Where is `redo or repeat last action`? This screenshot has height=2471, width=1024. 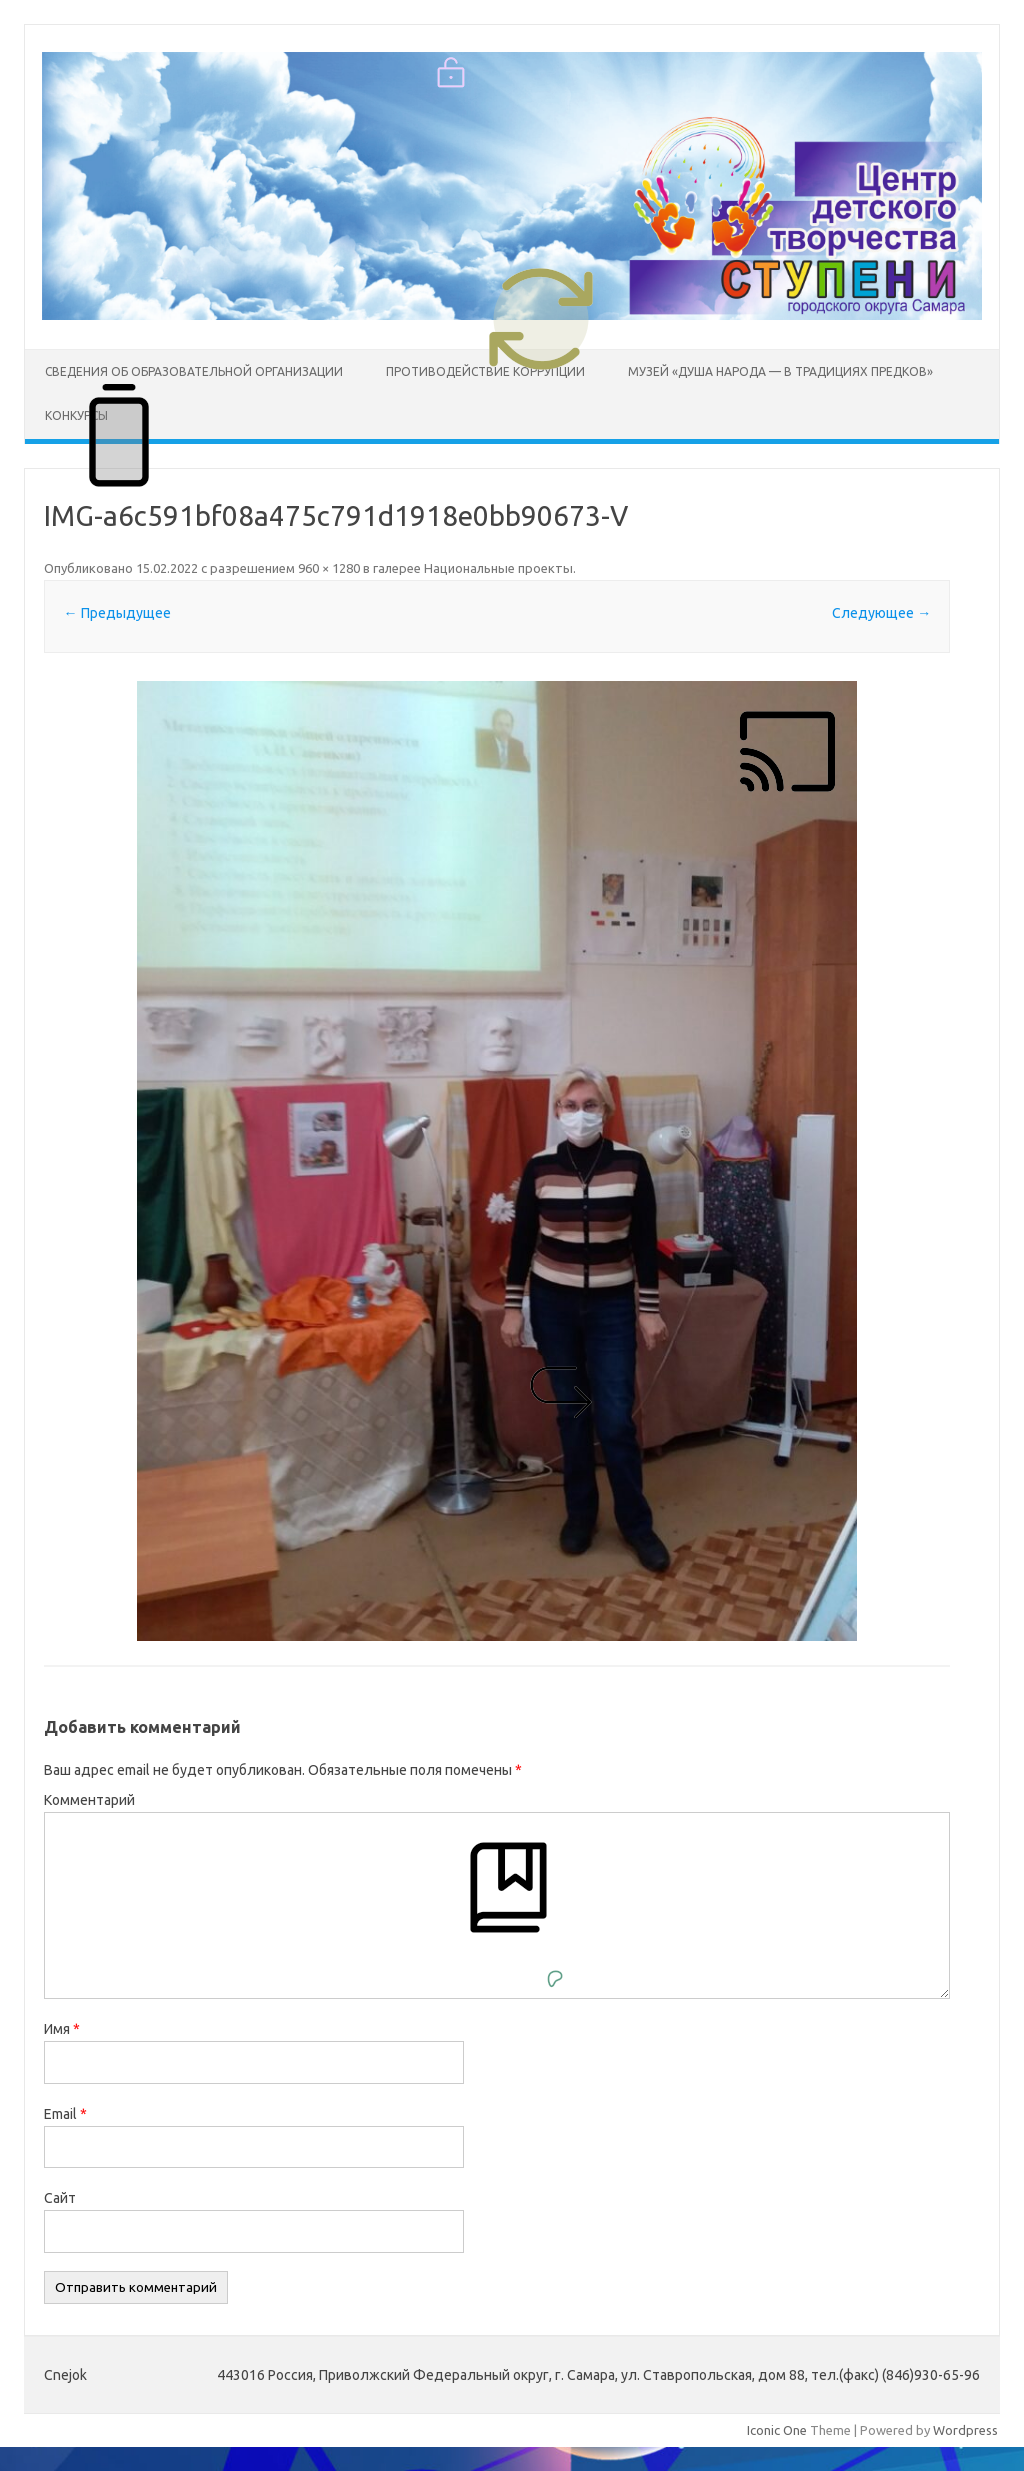
redo or repeat last action is located at coordinates (561, 1390).